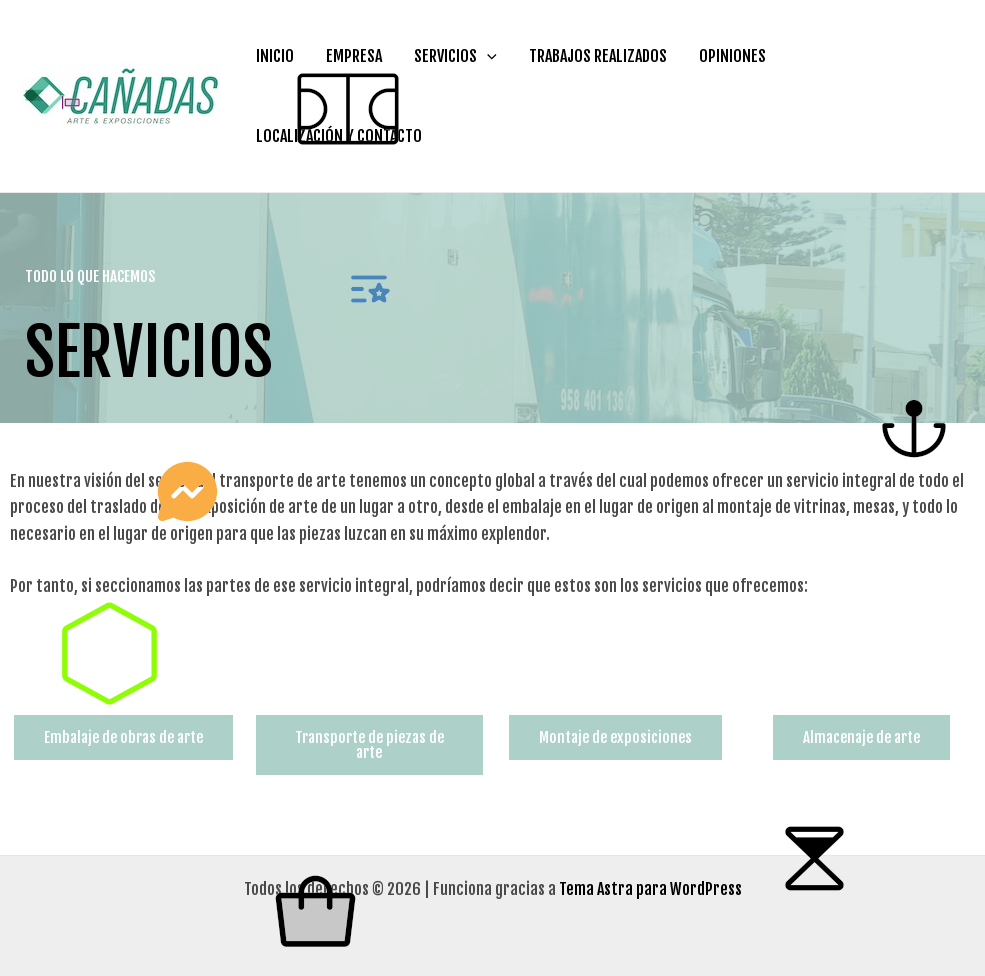 The width and height of the screenshot is (985, 976). Describe the element at coordinates (369, 289) in the screenshot. I see `view your favorites list` at that location.